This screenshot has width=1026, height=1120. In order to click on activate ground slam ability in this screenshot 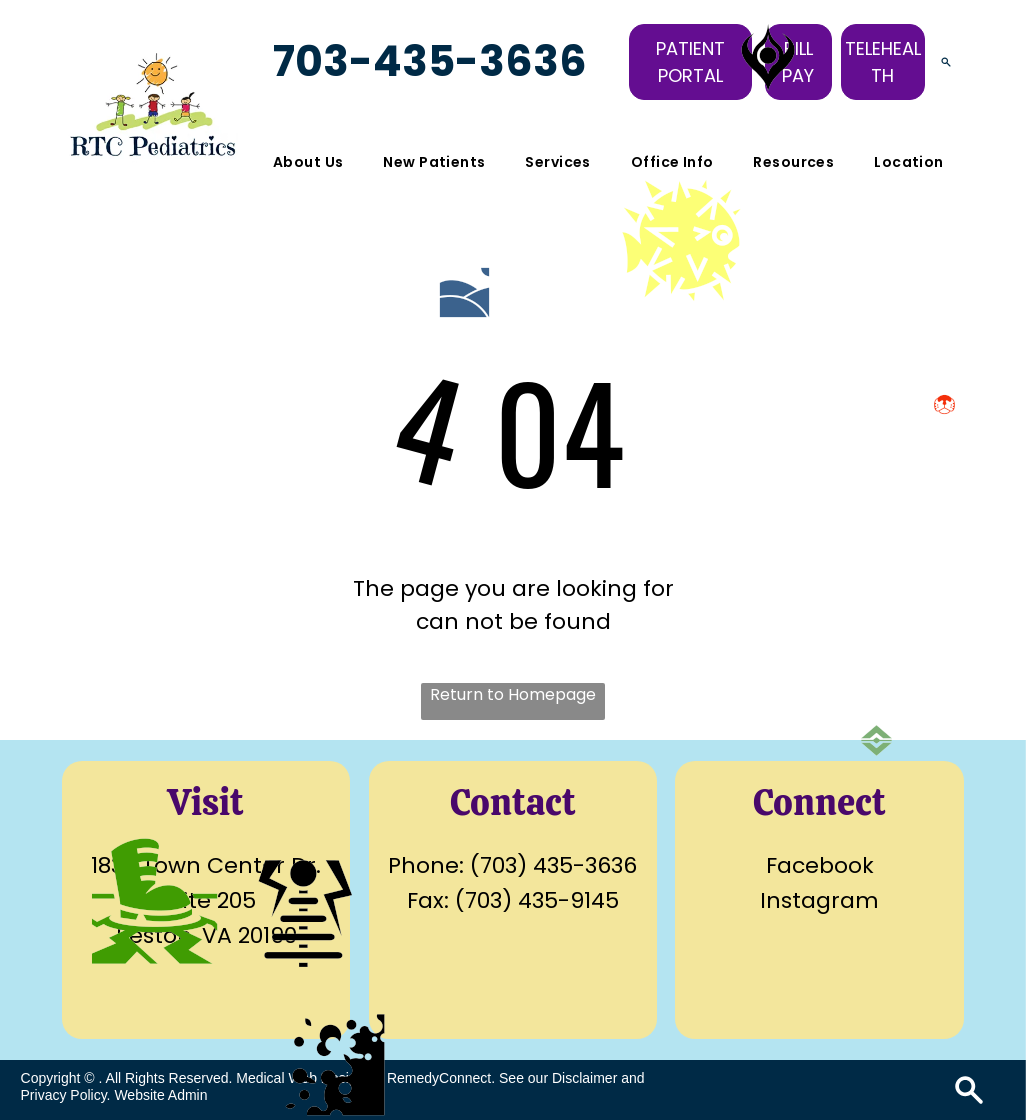, I will do `click(154, 900)`.